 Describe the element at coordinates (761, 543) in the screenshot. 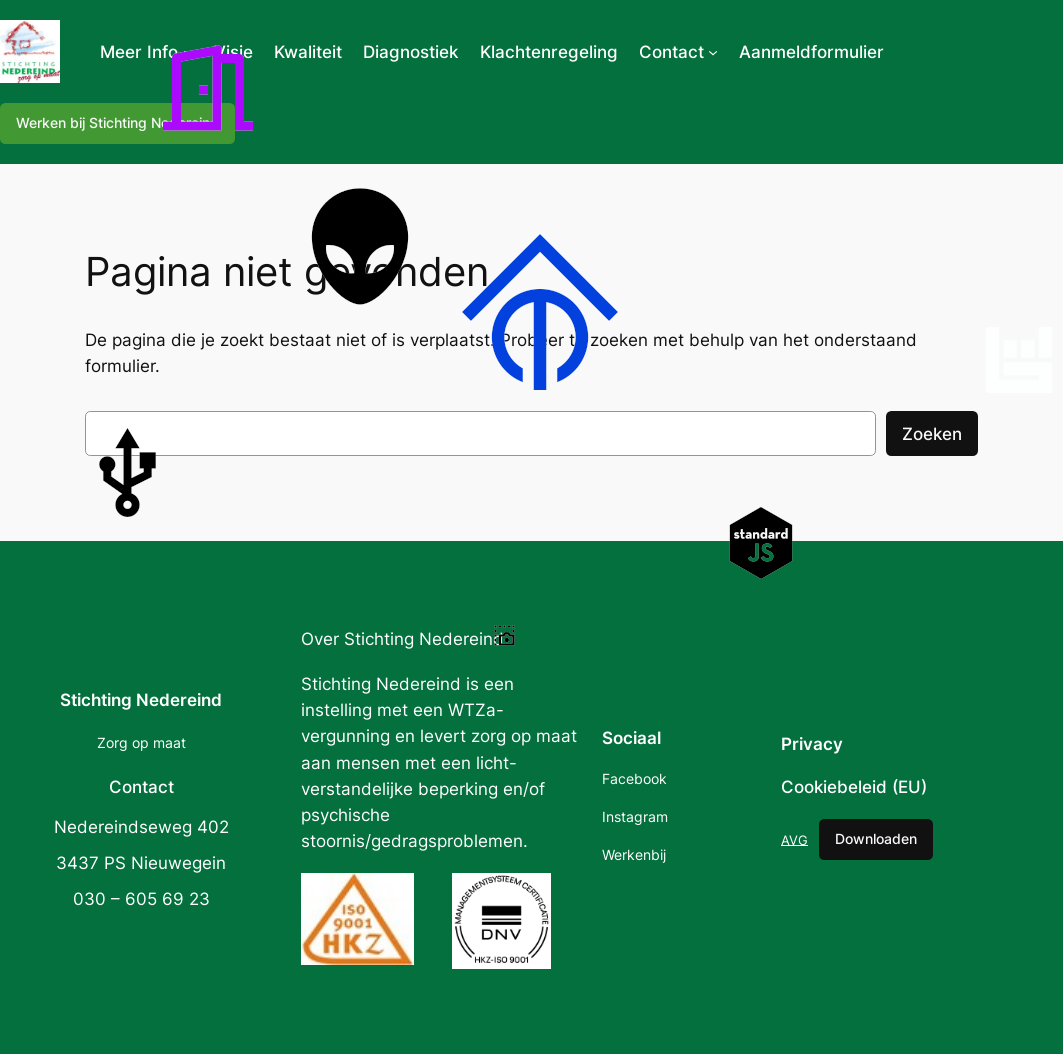

I see `standardjs javascript linting tool logo` at that location.